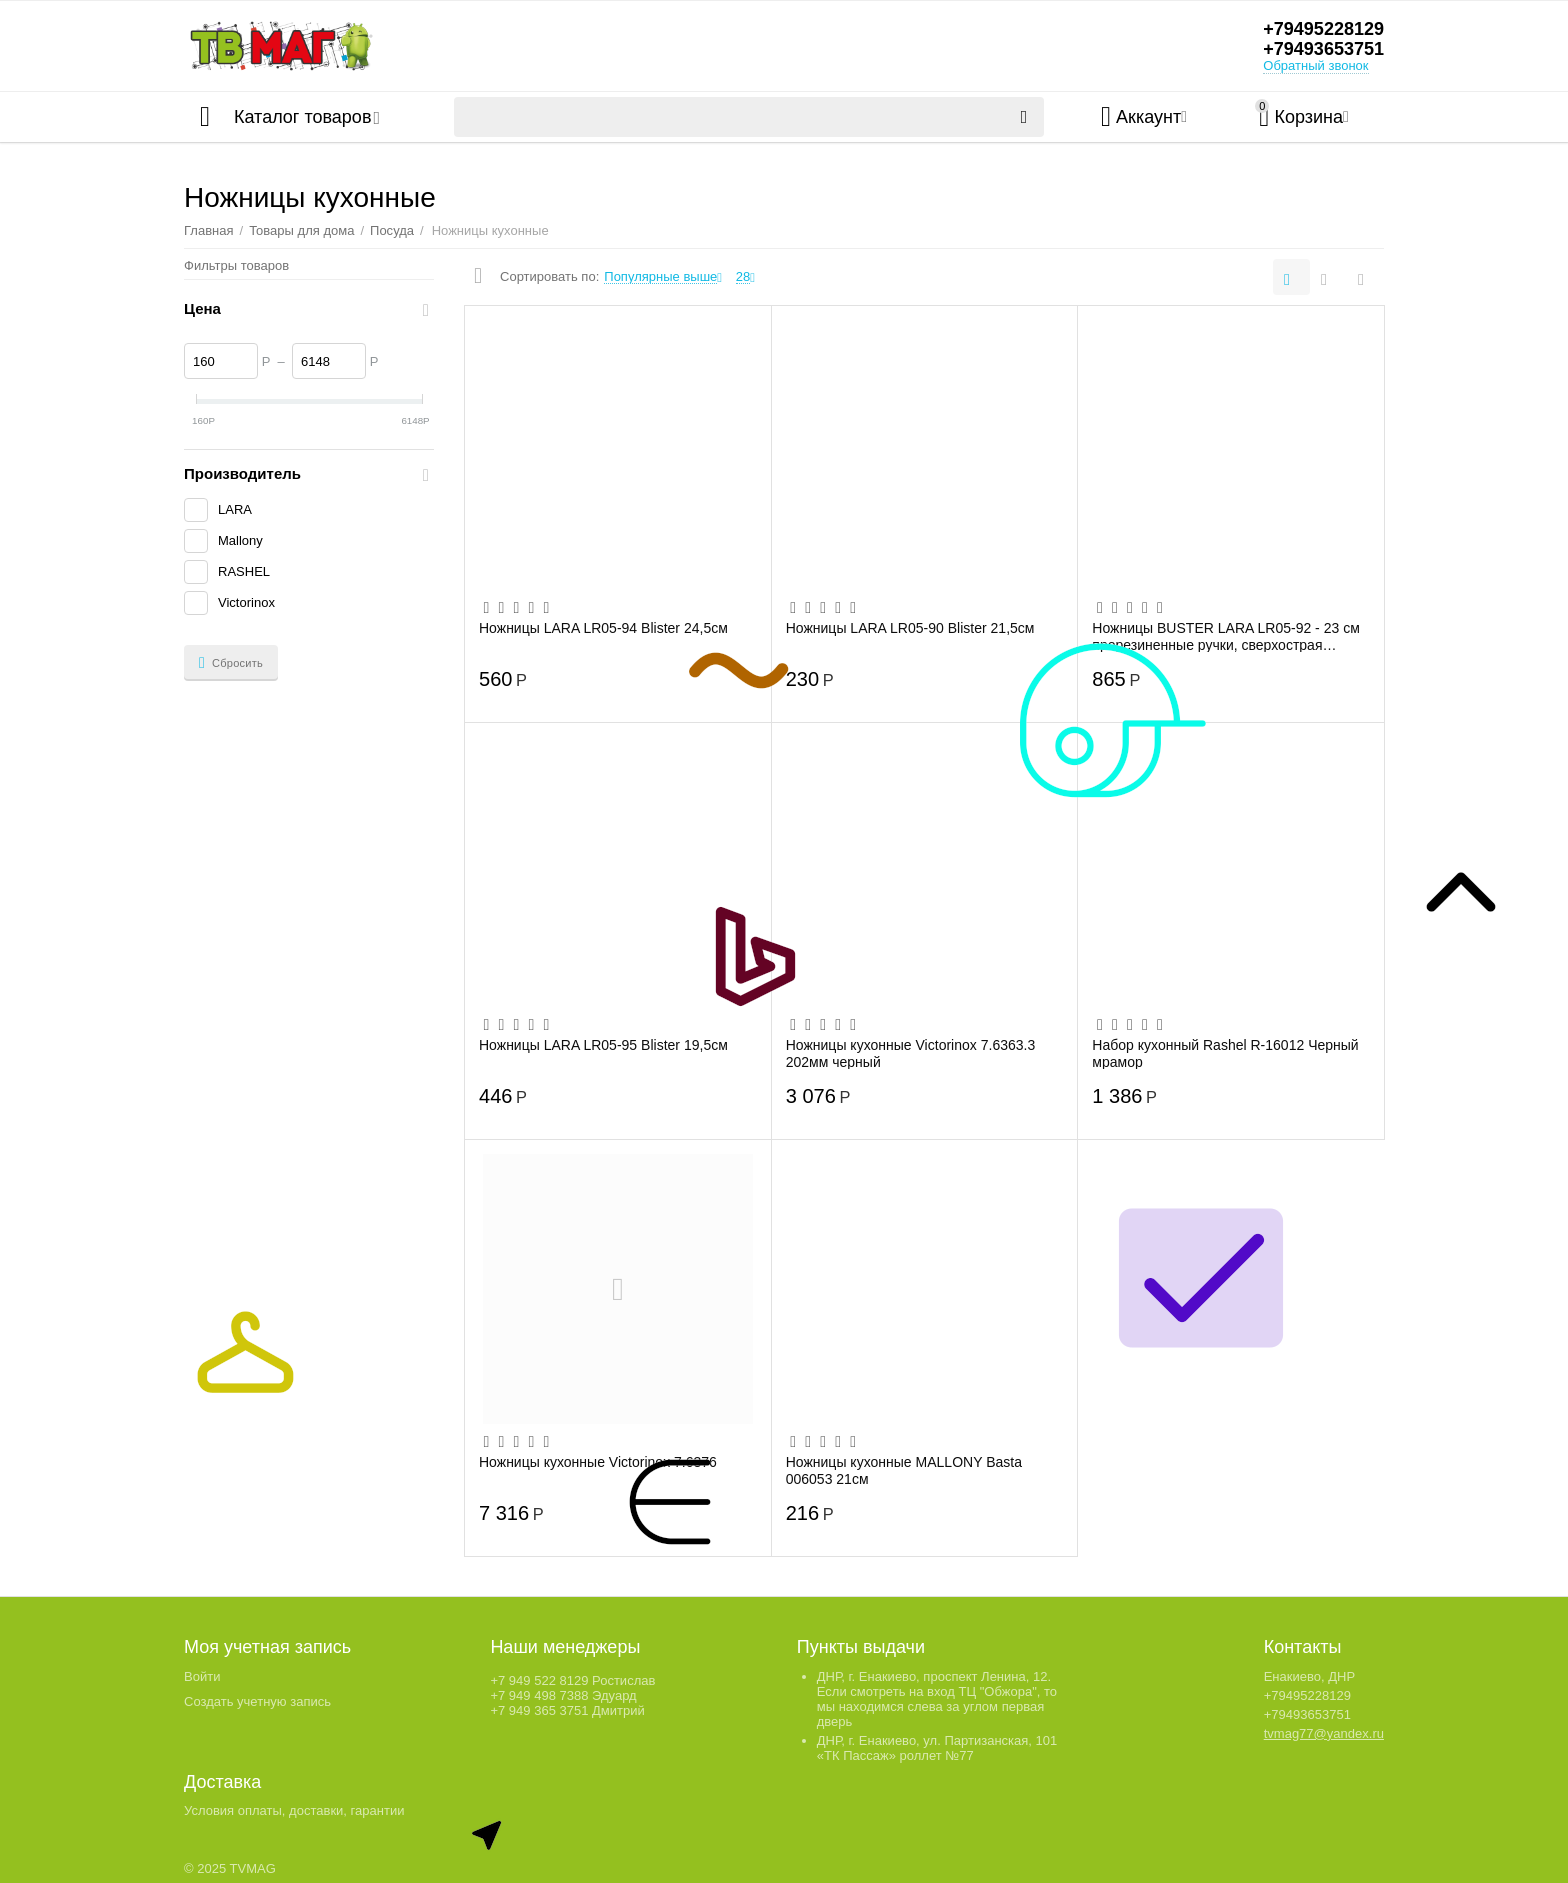 This screenshot has width=1568, height=1883. What do you see at coordinates (755, 956) in the screenshot?
I see `search with microsoft bing` at bounding box center [755, 956].